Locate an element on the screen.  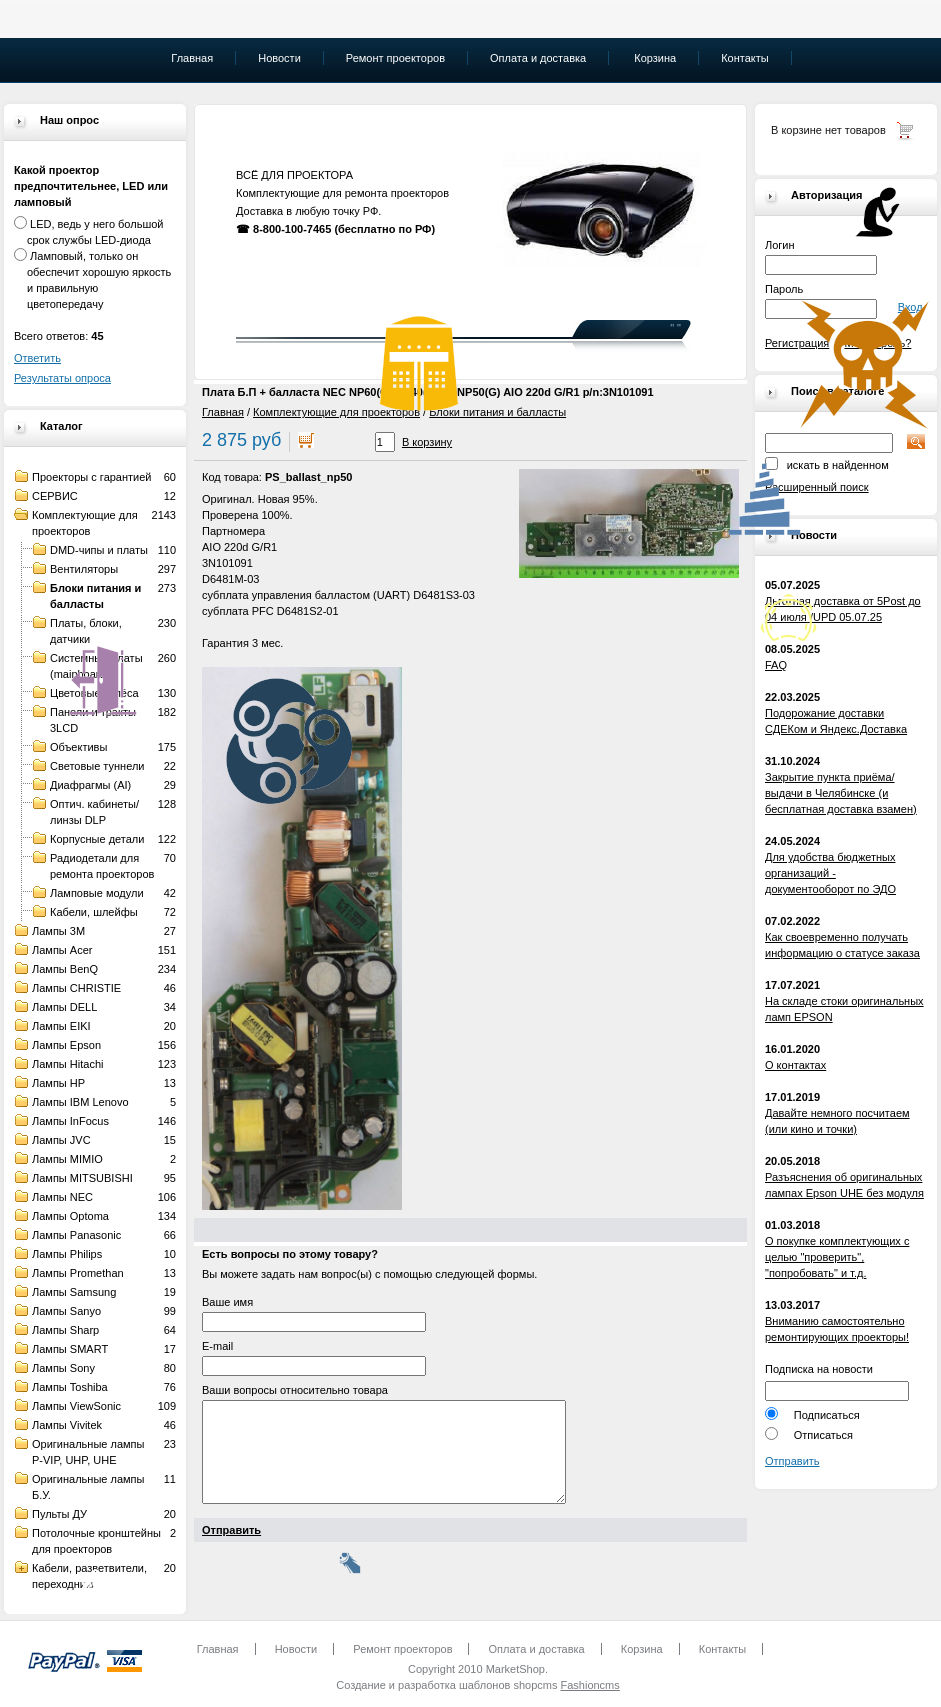
indicates a powerful attack or special ability is located at coordinates (864, 364).